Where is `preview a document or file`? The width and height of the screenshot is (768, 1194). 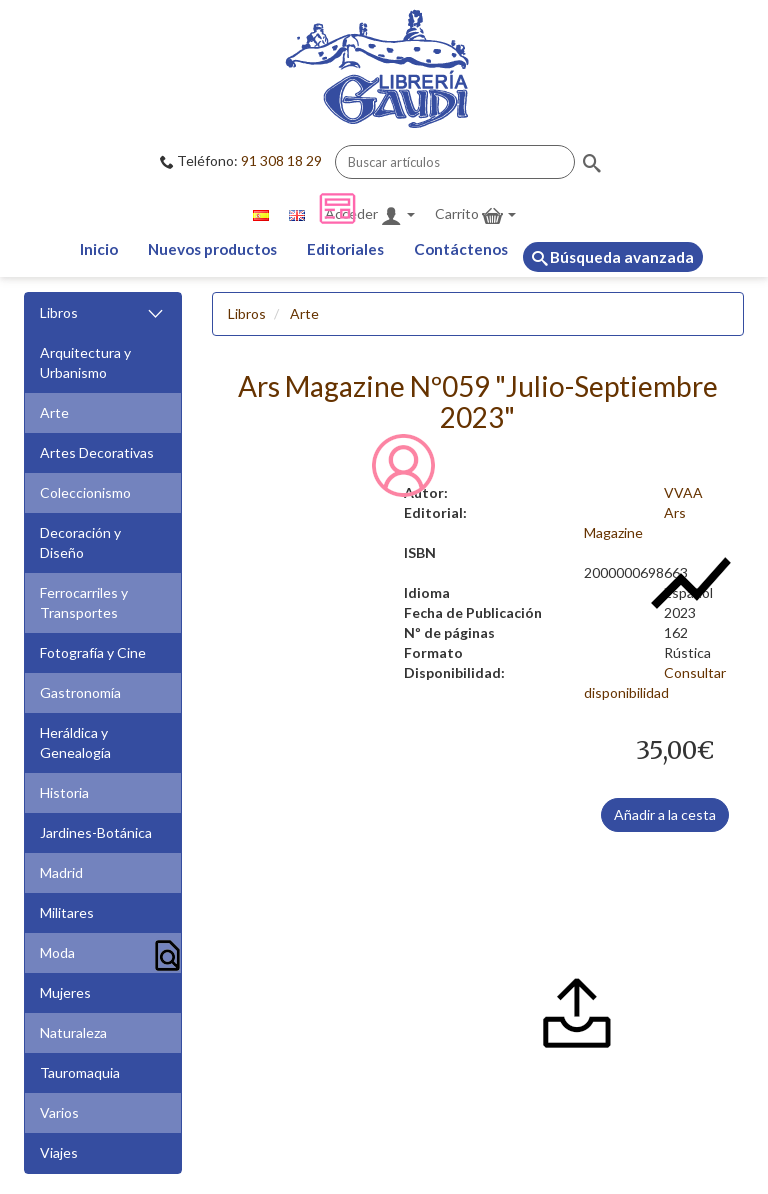 preview a document or file is located at coordinates (337, 208).